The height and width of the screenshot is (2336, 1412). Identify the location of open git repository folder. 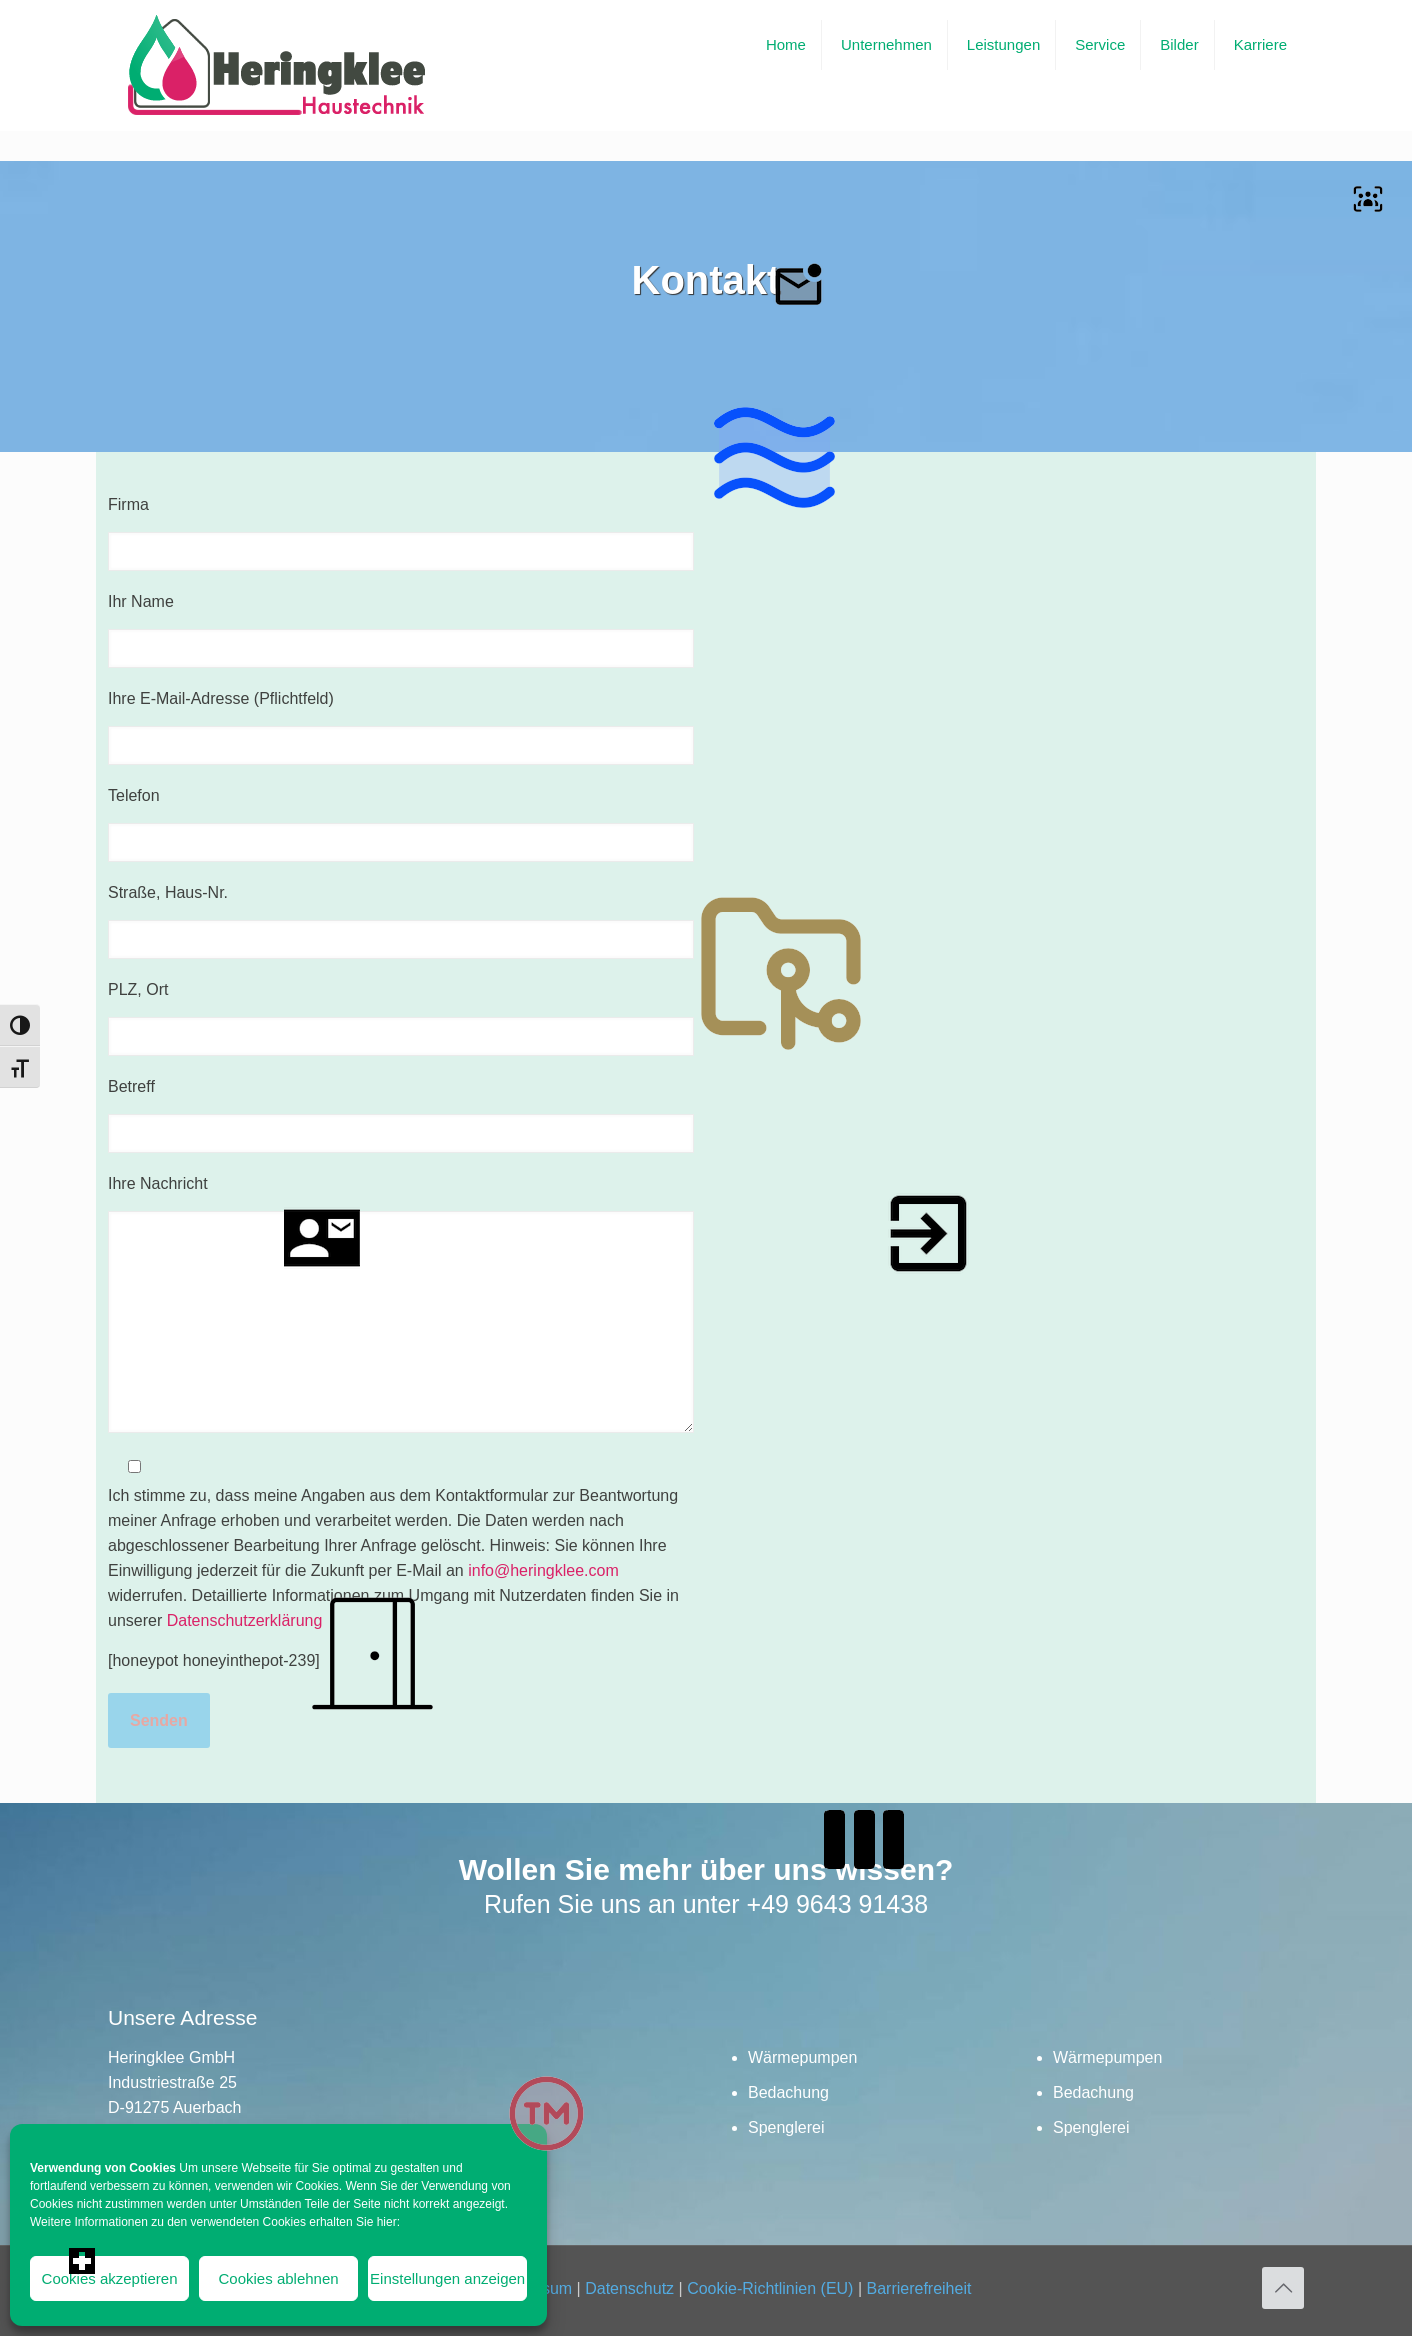
(781, 970).